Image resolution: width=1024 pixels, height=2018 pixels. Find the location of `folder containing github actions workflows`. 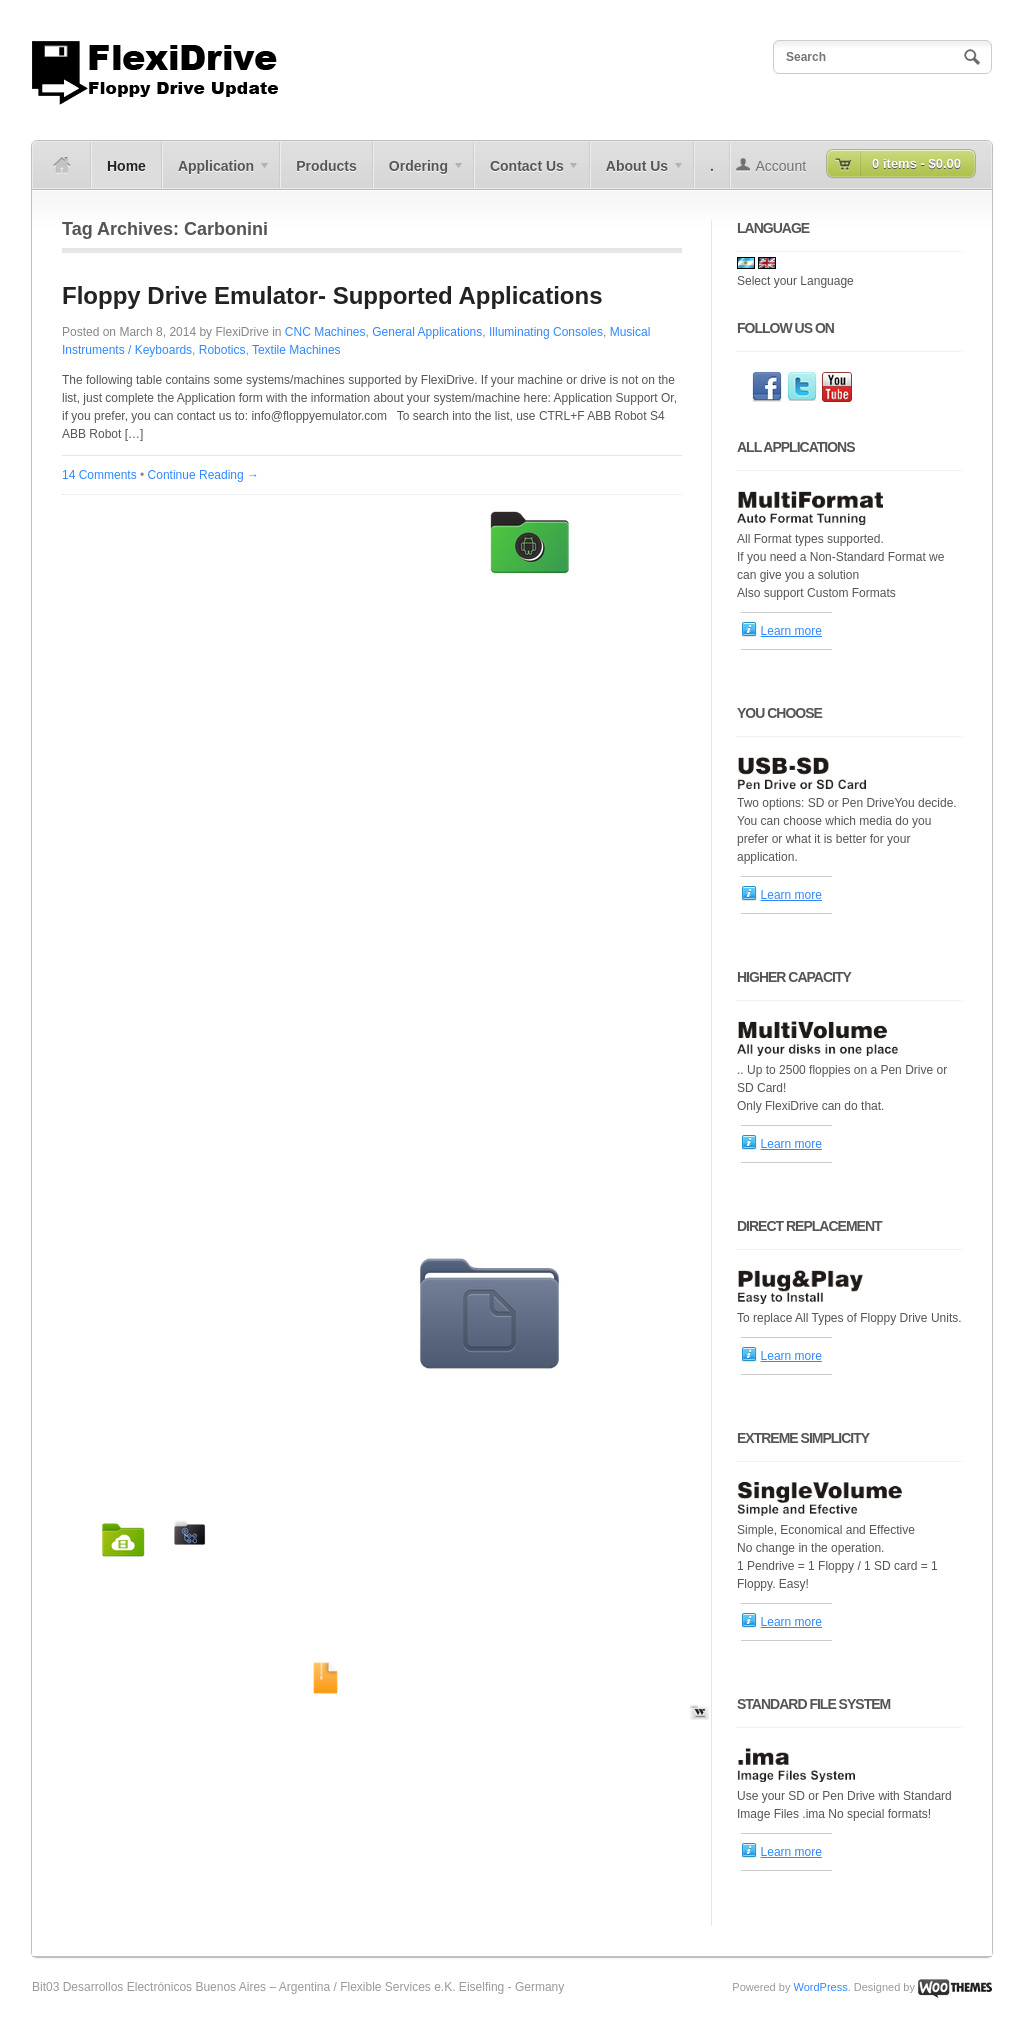

folder containing github actions workflows is located at coordinates (189, 1533).